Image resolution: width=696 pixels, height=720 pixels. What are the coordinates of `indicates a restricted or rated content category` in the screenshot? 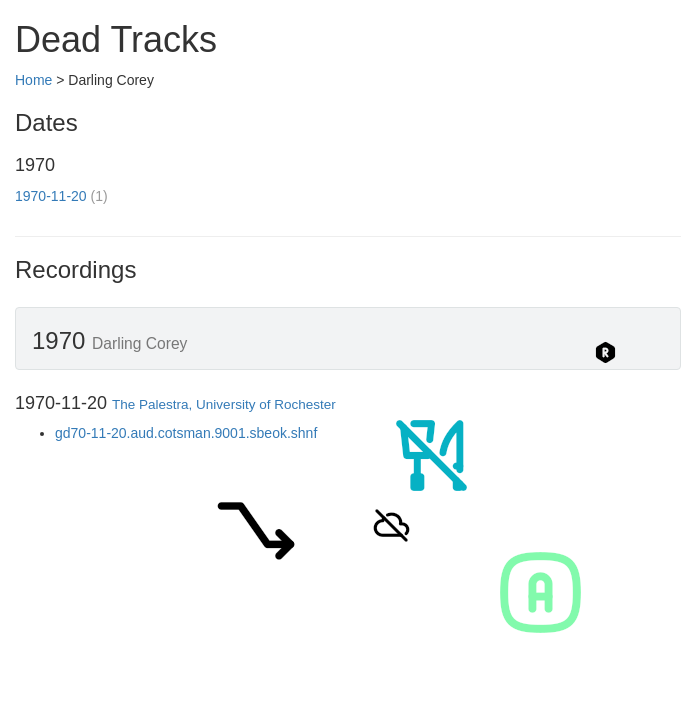 It's located at (605, 352).